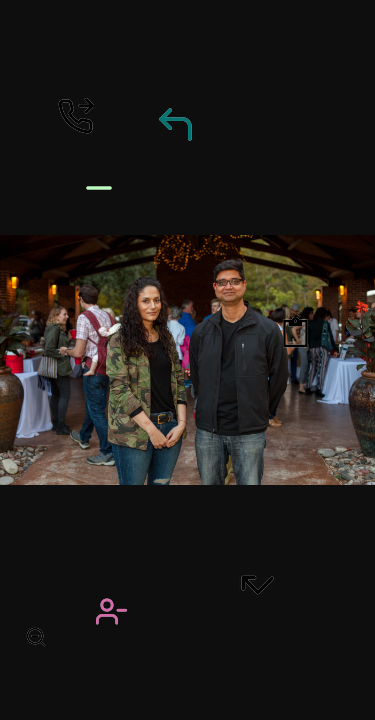 The height and width of the screenshot is (720, 375). What do you see at coordinates (111, 611) in the screenshot?
I see `remove a user or contact` at bounding box center [111, 611].